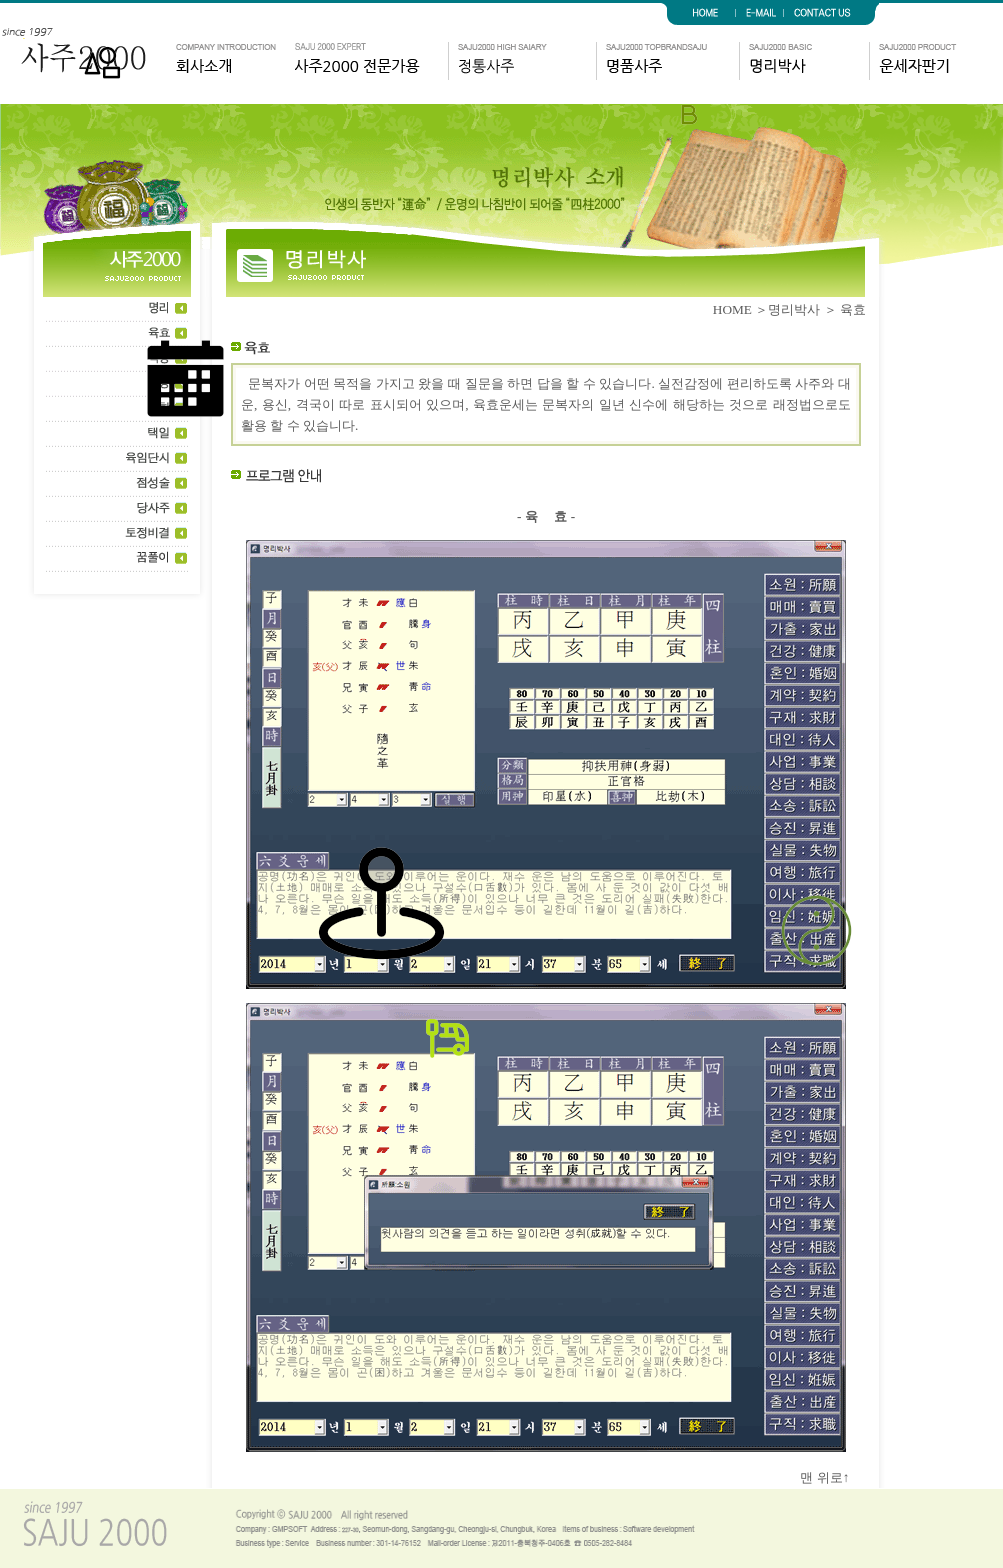  Describe the element at coordinates (446, 1039) in the screenshot. I see `find nearby bus stops` at that location.